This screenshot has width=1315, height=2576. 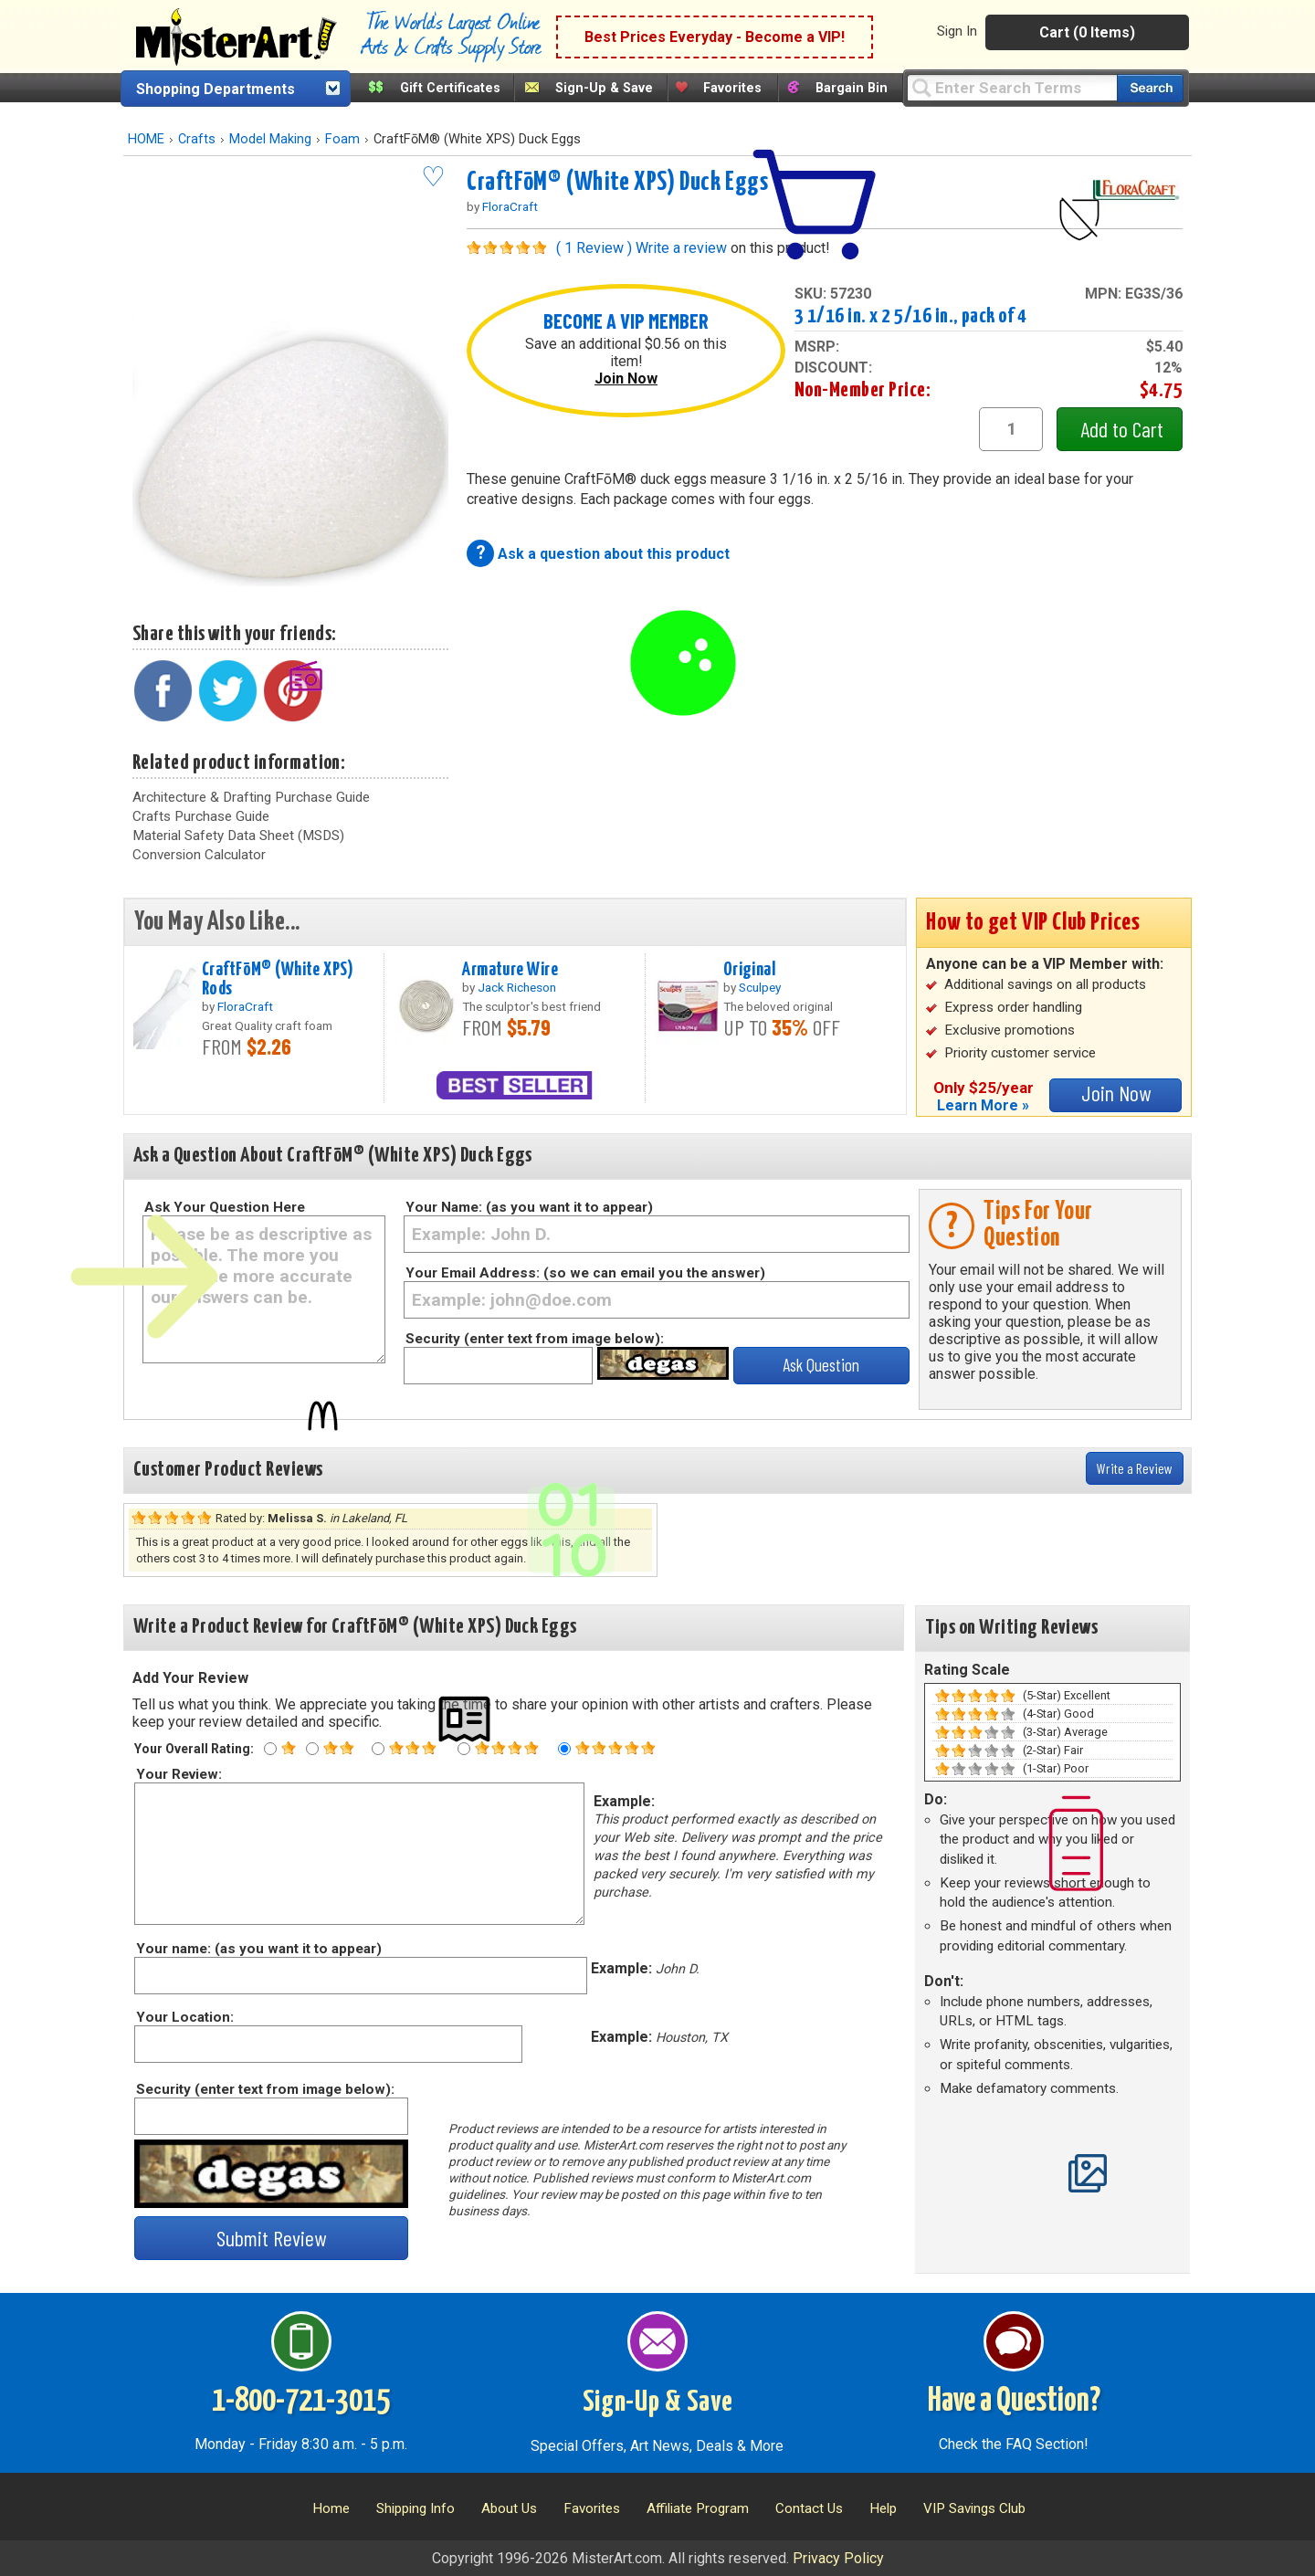 I want to click on view your shopping cart, so click(x=816, y=205).